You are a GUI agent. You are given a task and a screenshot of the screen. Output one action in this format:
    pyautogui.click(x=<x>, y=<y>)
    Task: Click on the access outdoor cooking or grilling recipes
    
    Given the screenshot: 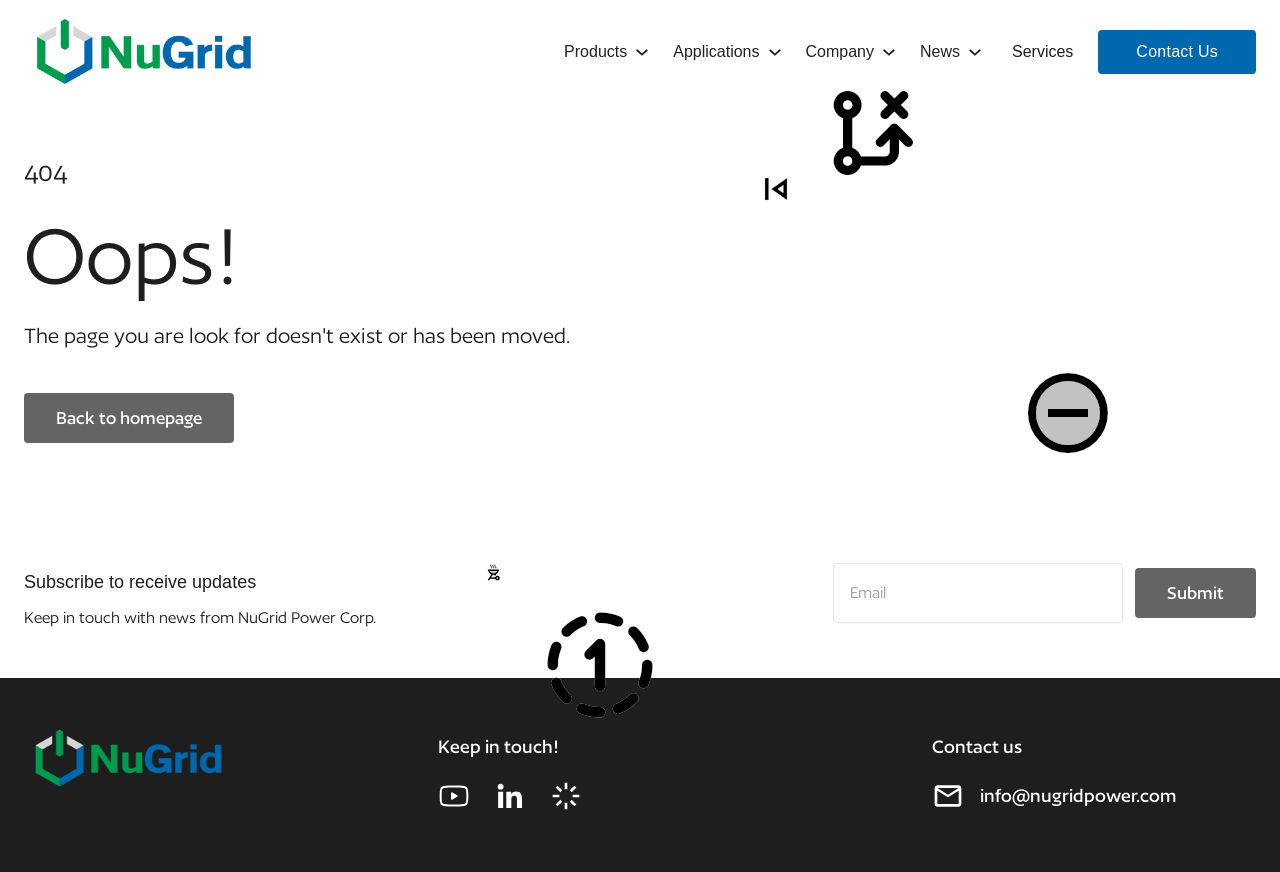 What is the action you would take?
    pyautogui.click(x=493, y=572)
    